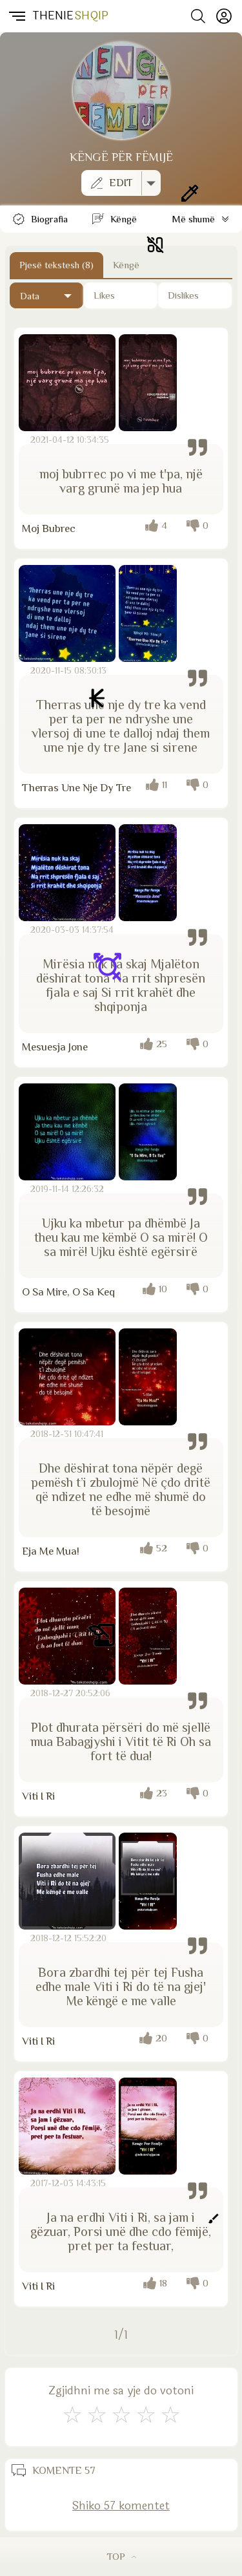 The width and height of the screenshot is (242, 2576). What do you see at coordinates (155, 244) in the screenshot?
I see `disable layout view` at bounding box center [155, 244].